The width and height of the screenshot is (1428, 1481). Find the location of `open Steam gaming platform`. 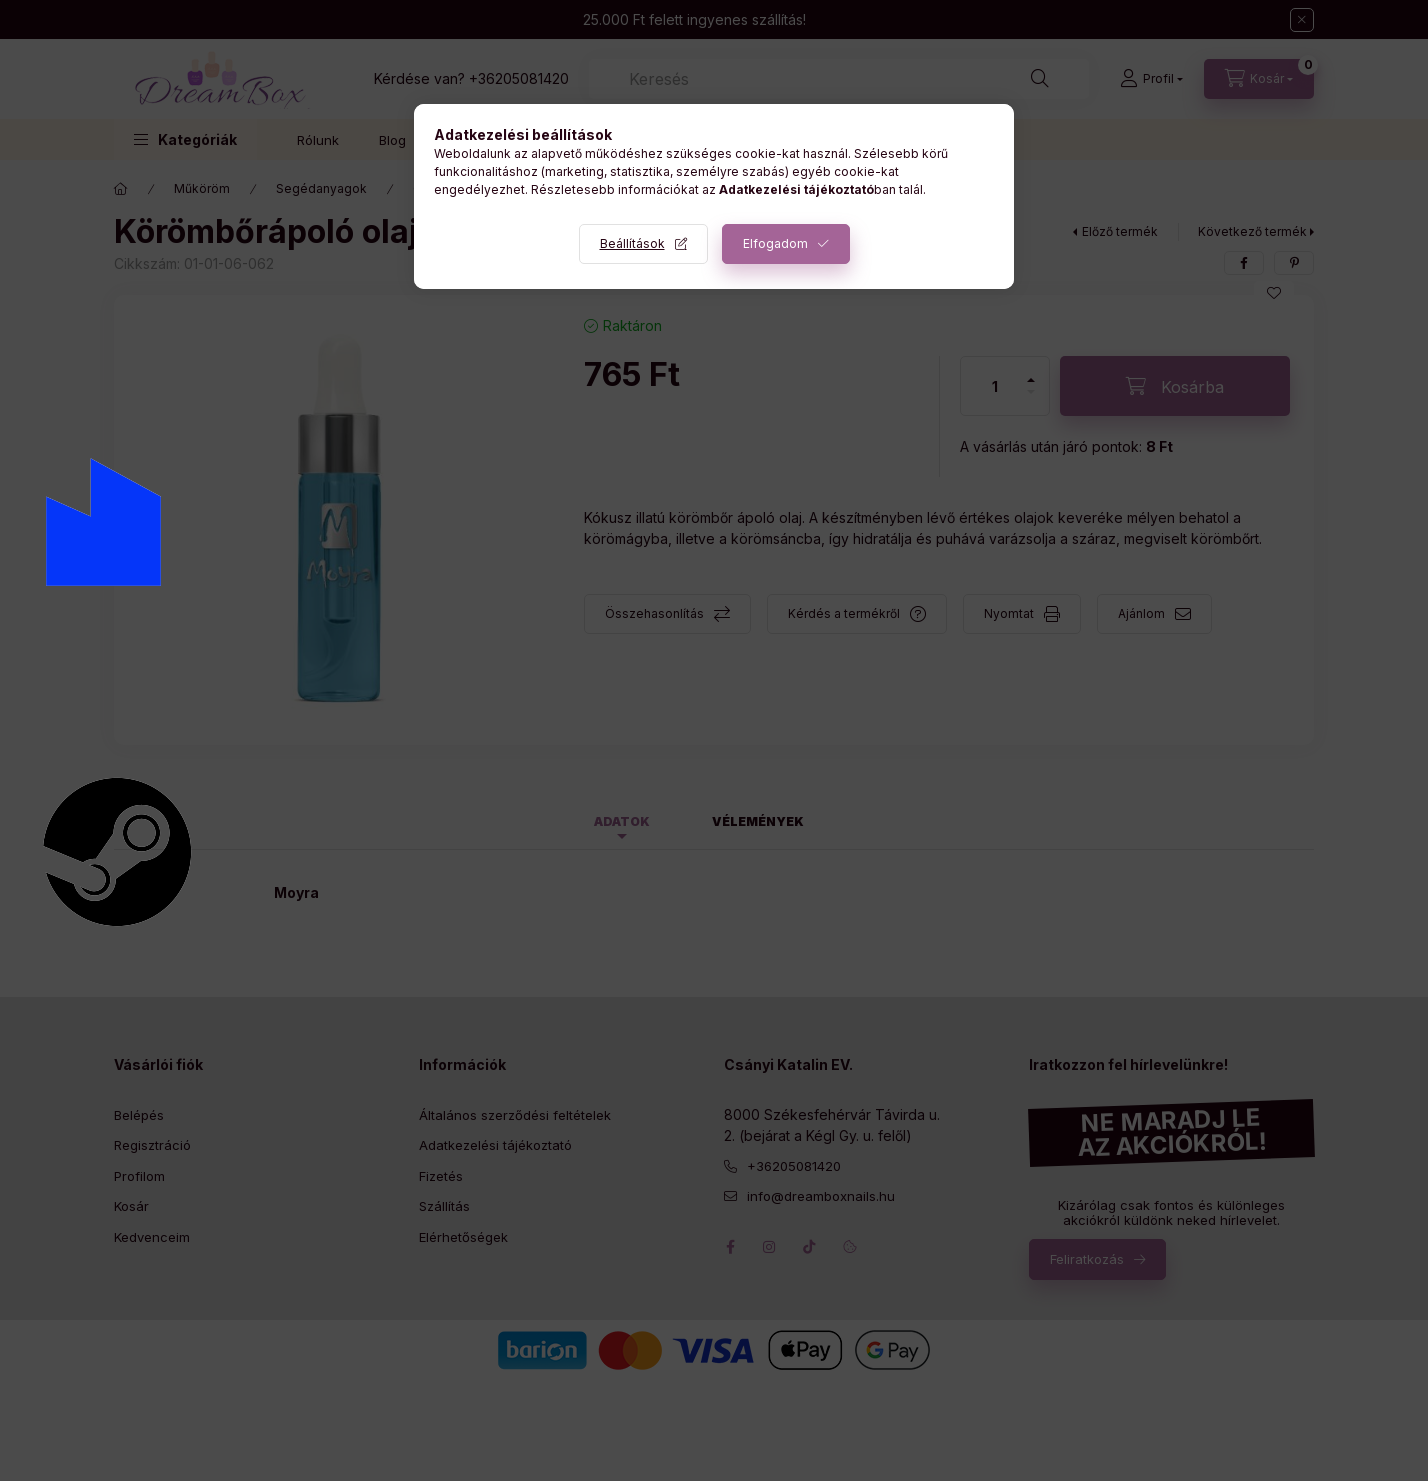

open Steam gaming platform is located at coordinates (117, 852).